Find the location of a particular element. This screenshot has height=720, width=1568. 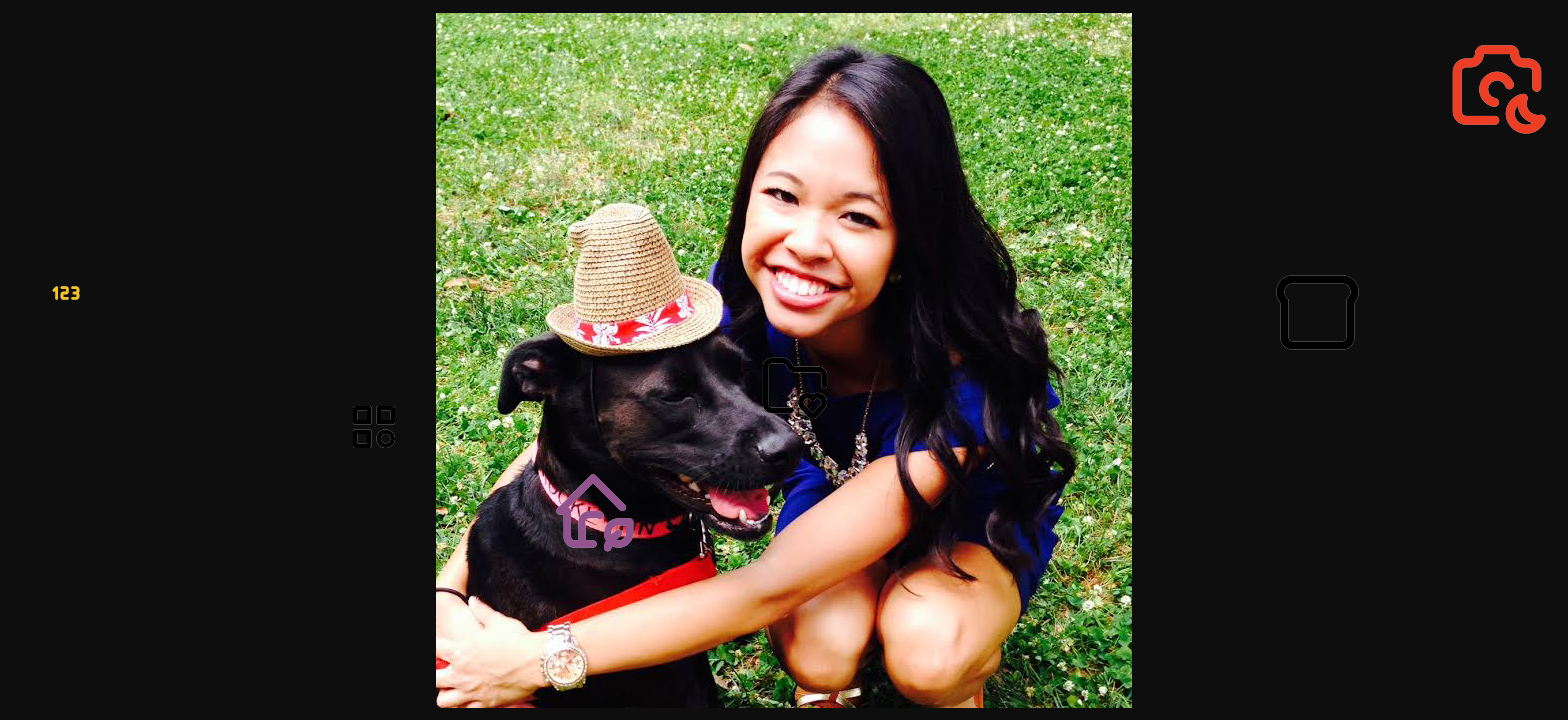

browse categories or sections is located at coordinates (374, 427).